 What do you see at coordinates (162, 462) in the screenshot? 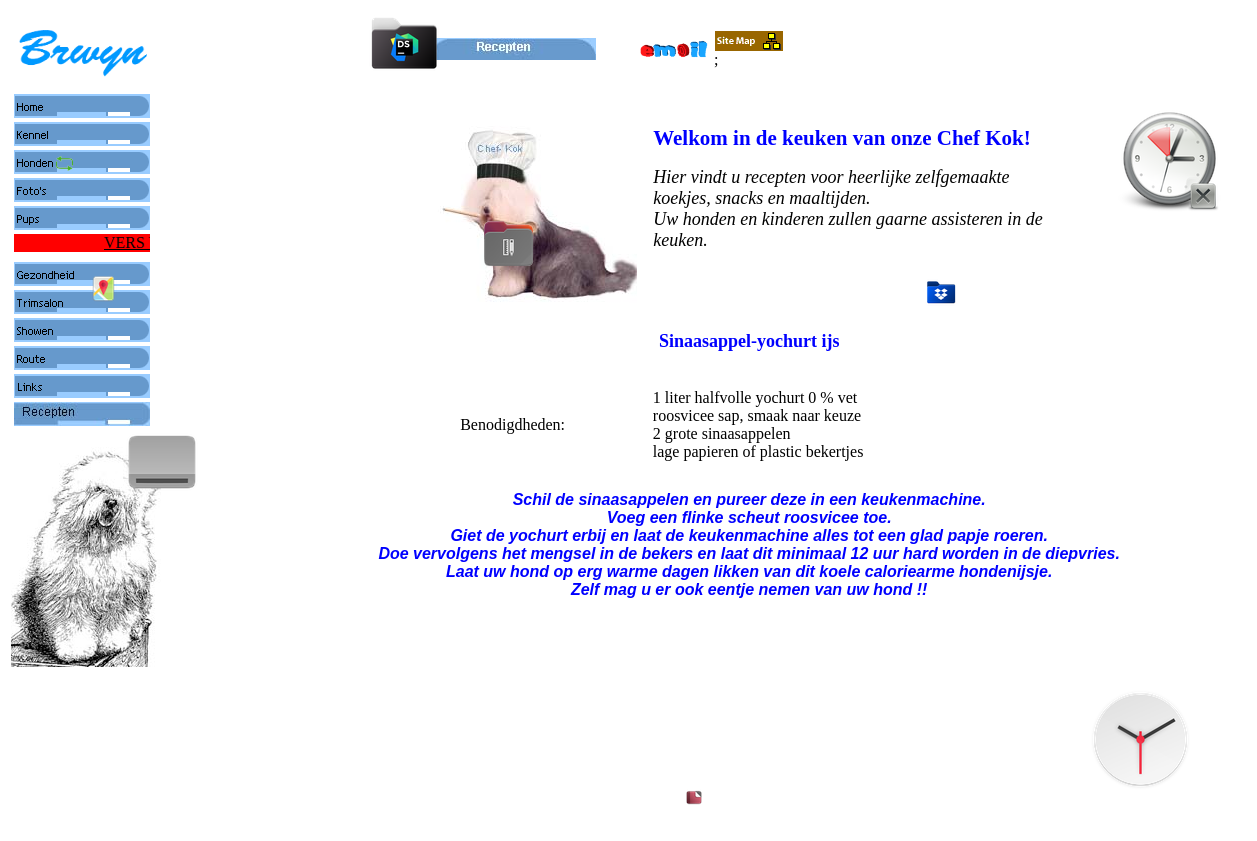
I see `access removable storage device` at bounding box center [162, 462].